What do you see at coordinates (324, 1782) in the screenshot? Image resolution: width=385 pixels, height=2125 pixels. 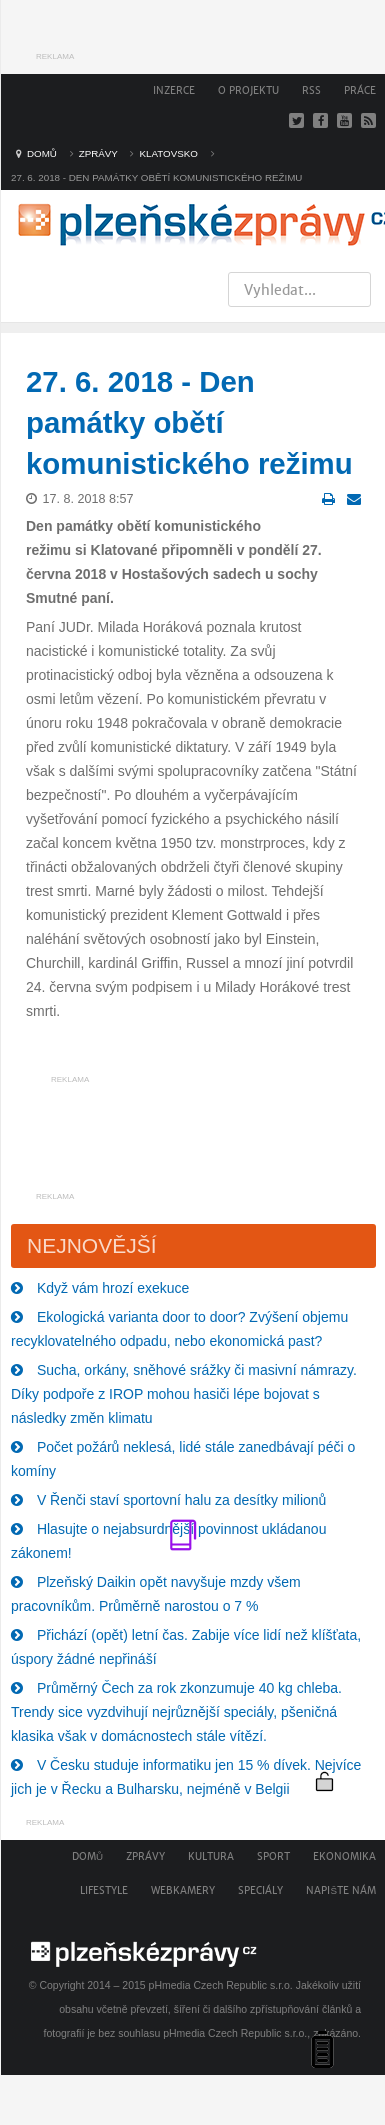 I see `unlocked or unsecured state` at bounding box center [324, 1782].